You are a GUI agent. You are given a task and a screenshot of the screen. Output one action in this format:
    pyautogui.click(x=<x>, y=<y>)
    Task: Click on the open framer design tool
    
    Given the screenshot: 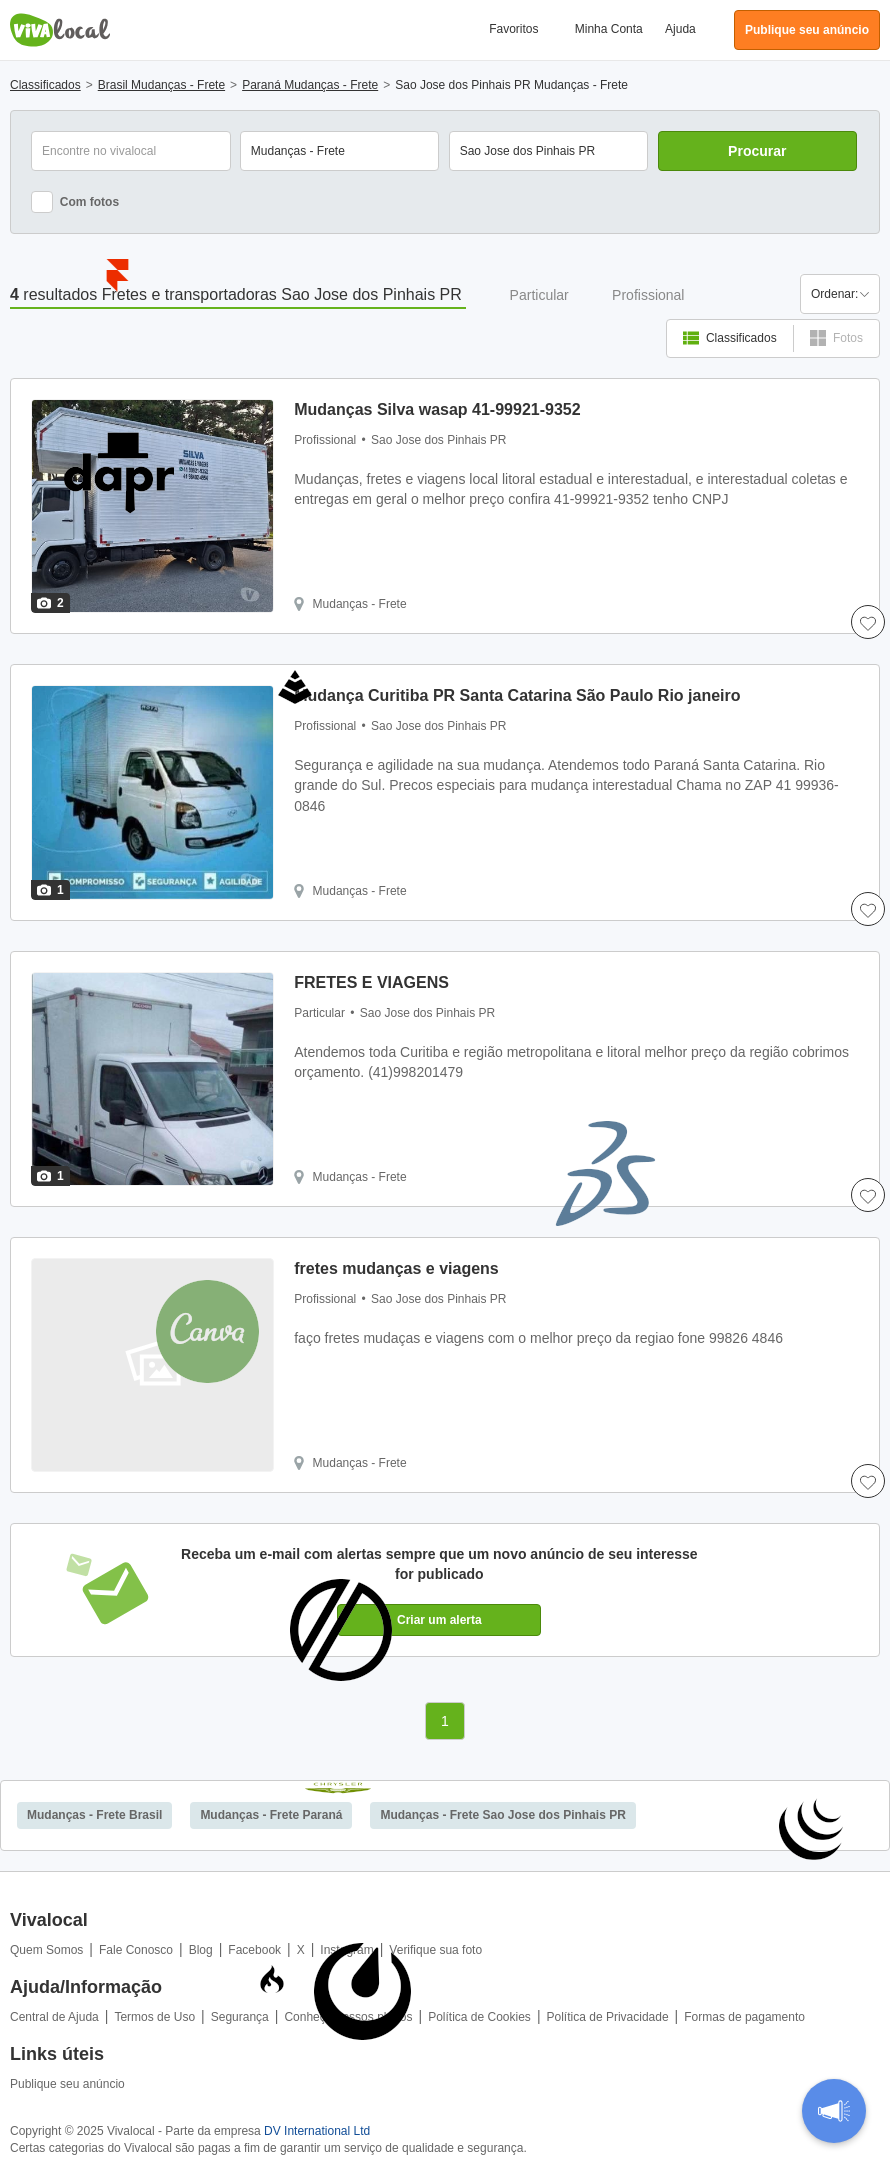 What is the action you would take?
    pyautogui.click(x=117, y=275)
    